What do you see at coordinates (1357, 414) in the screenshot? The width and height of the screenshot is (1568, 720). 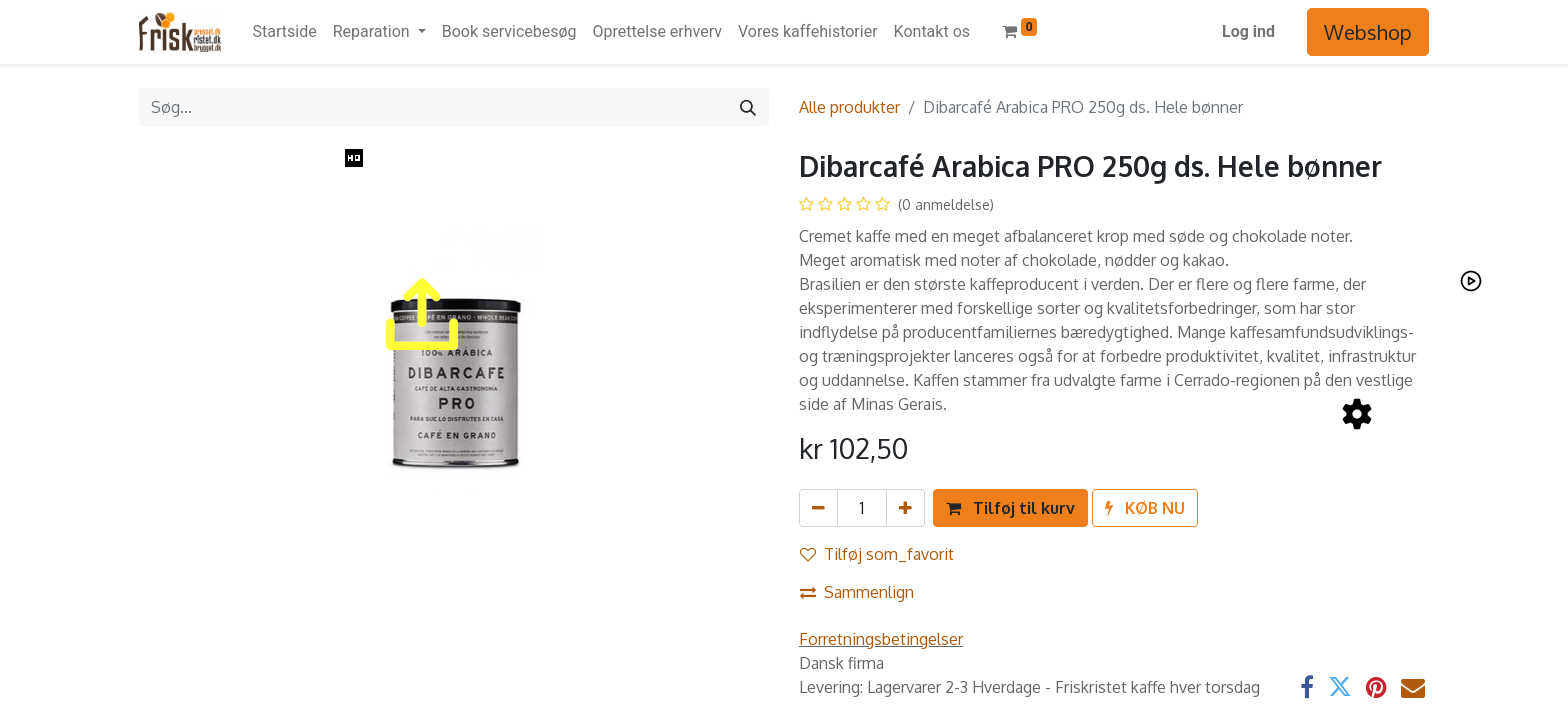 I see `access settings or preferences` at bounding box center [1357, 414].